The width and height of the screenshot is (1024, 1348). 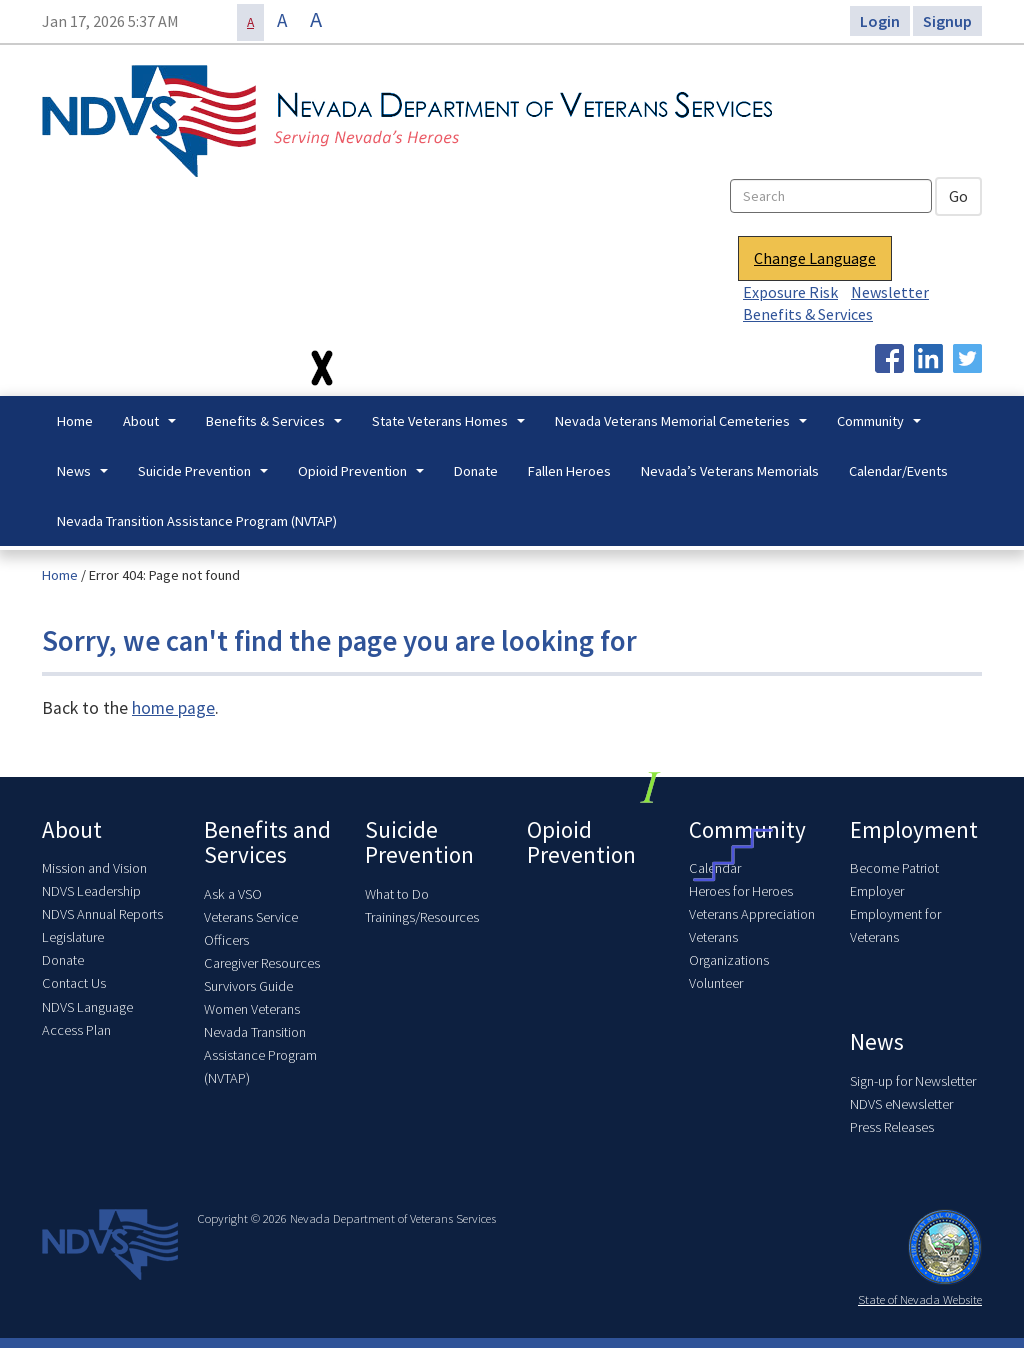 What do you see at coordinates (322, 368) in the screenshot?
I see `close or dismiss a dialog` at bounding box center [322, 368].